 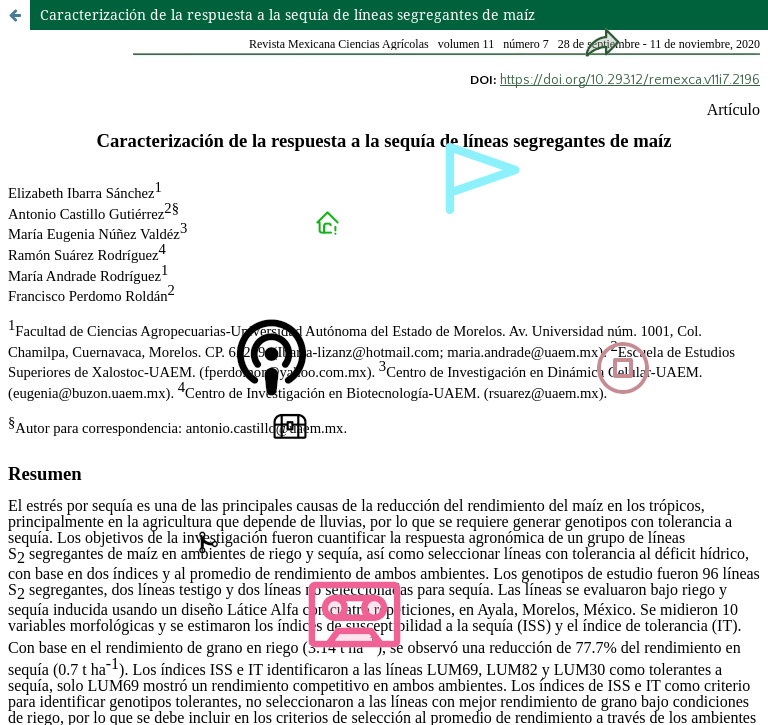 I want to click on home alert or warning notification, so click(x=327, y=222).